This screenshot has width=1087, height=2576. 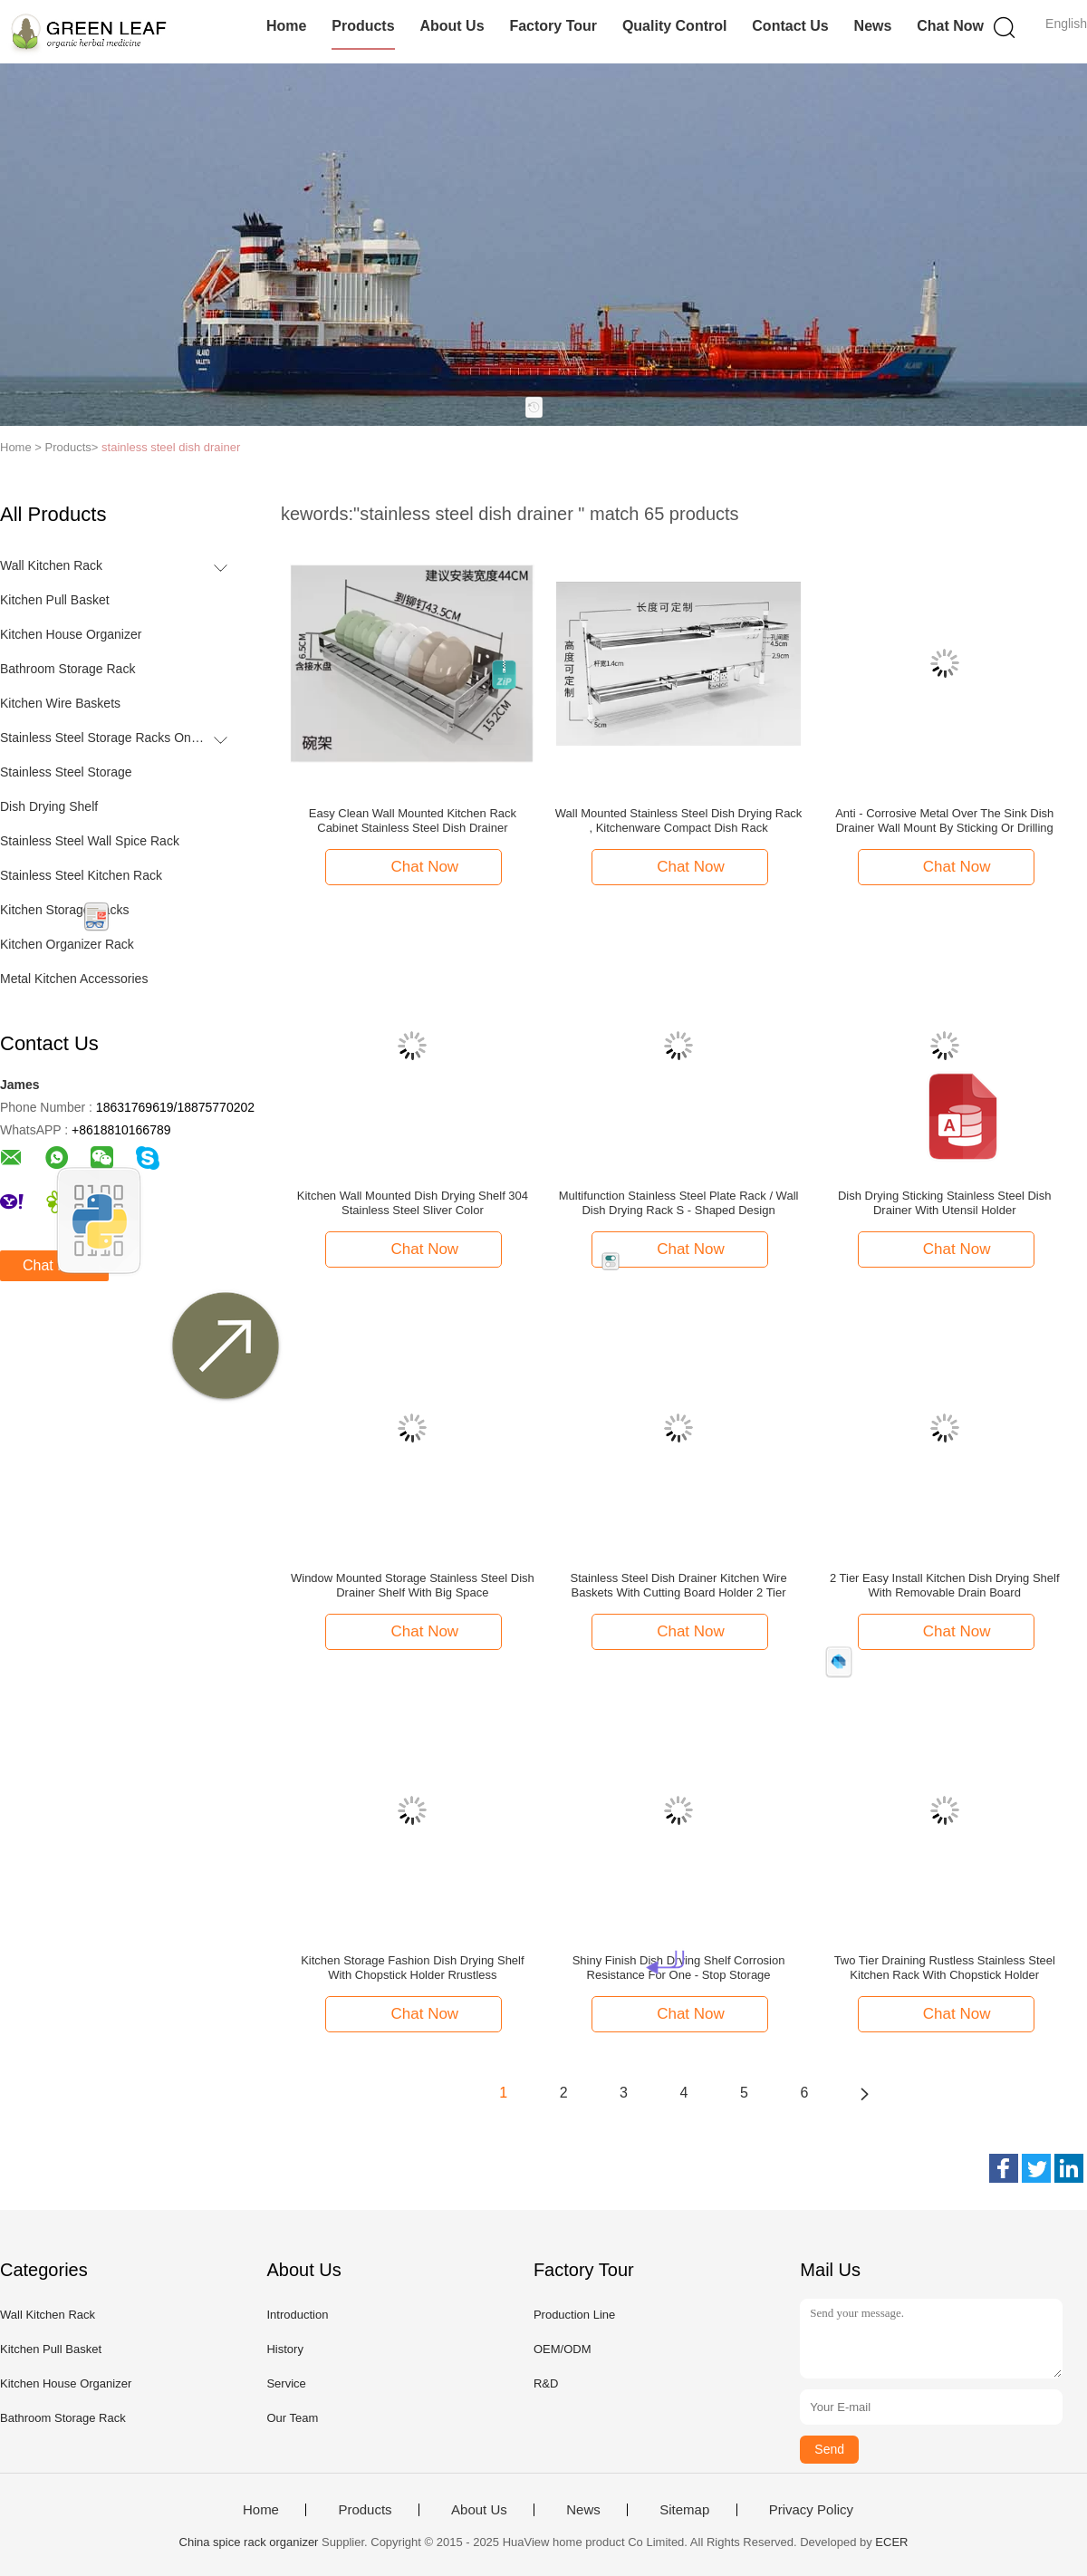 I want to click on indicates a symbolic link or shortcut to another file, so click(x=226, y=1346).